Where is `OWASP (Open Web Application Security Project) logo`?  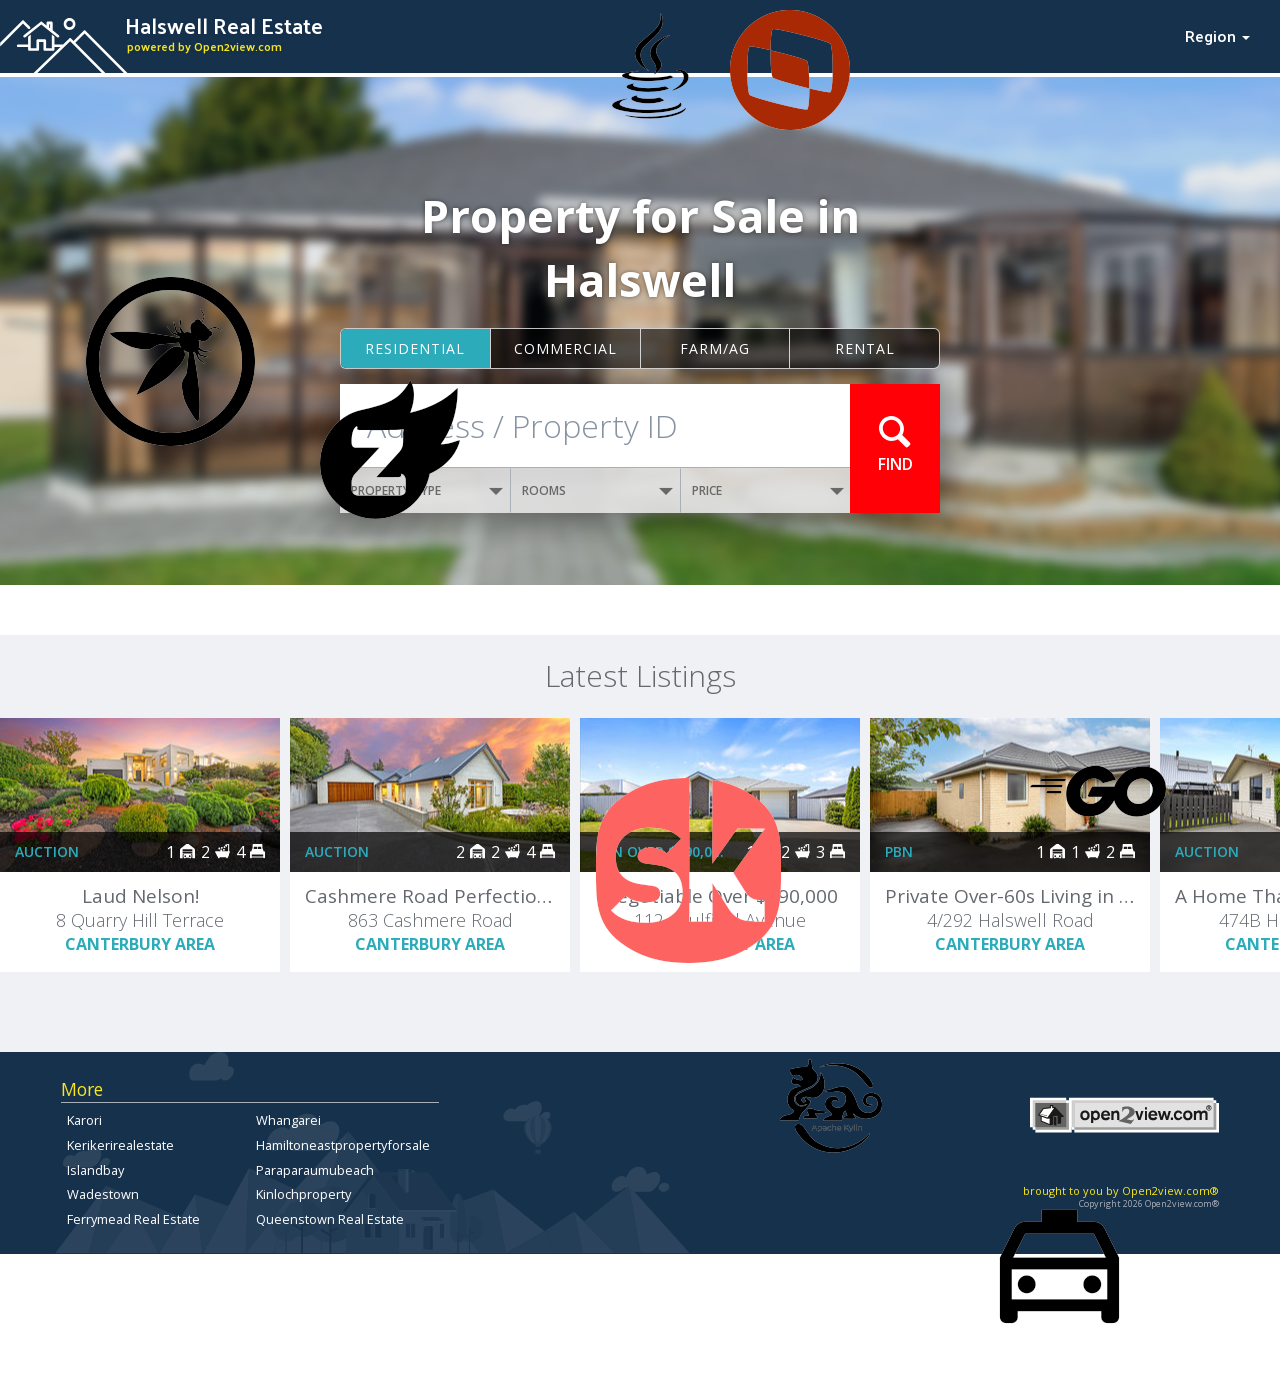
OWASP (Open Web Application Security Project) logo is located at coordinates (170, 361).